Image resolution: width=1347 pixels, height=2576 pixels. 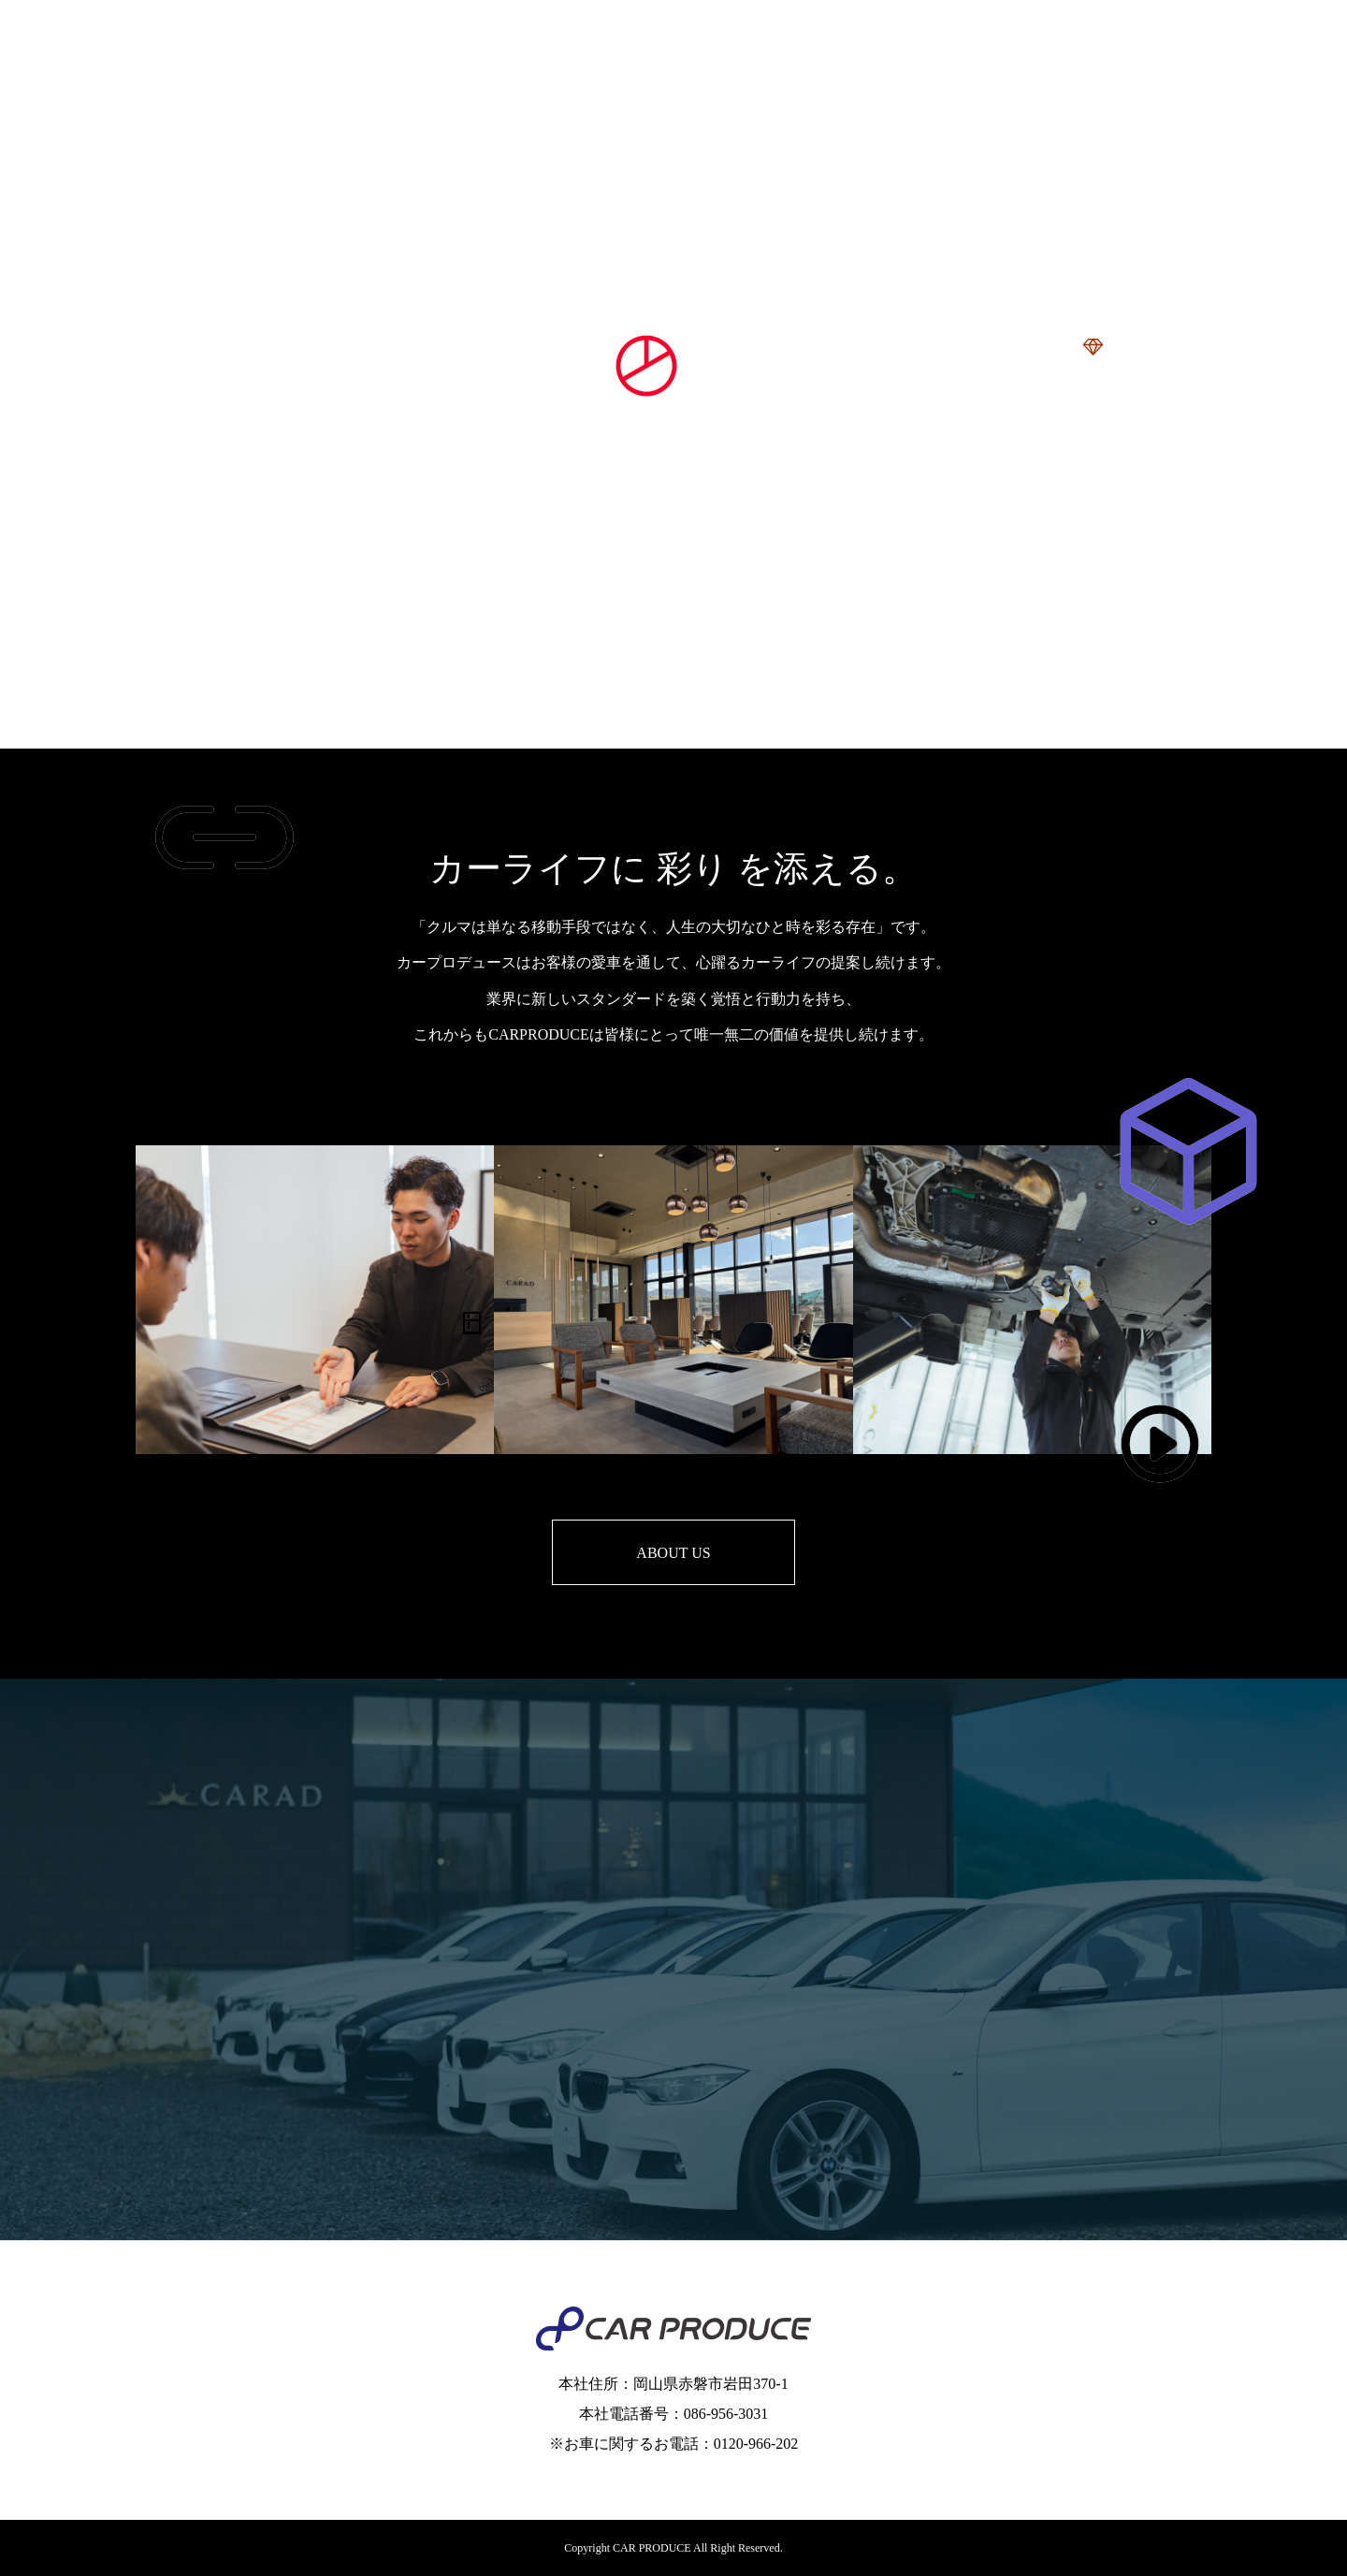 I want to click on access kitchen or food-related settings, so click(x=471, y=1322).